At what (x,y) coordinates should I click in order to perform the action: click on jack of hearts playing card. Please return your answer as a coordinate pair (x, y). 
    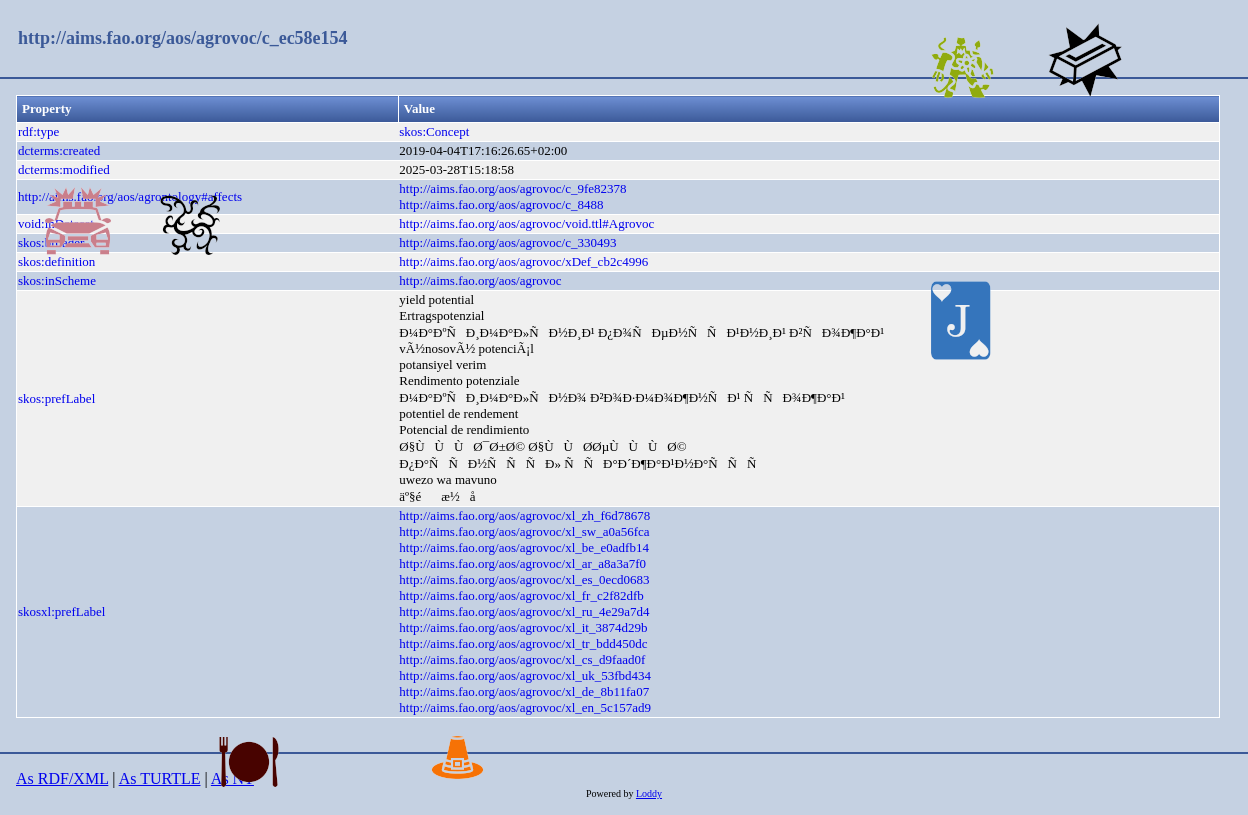
    Looking at the image, I should click on (960, 320).